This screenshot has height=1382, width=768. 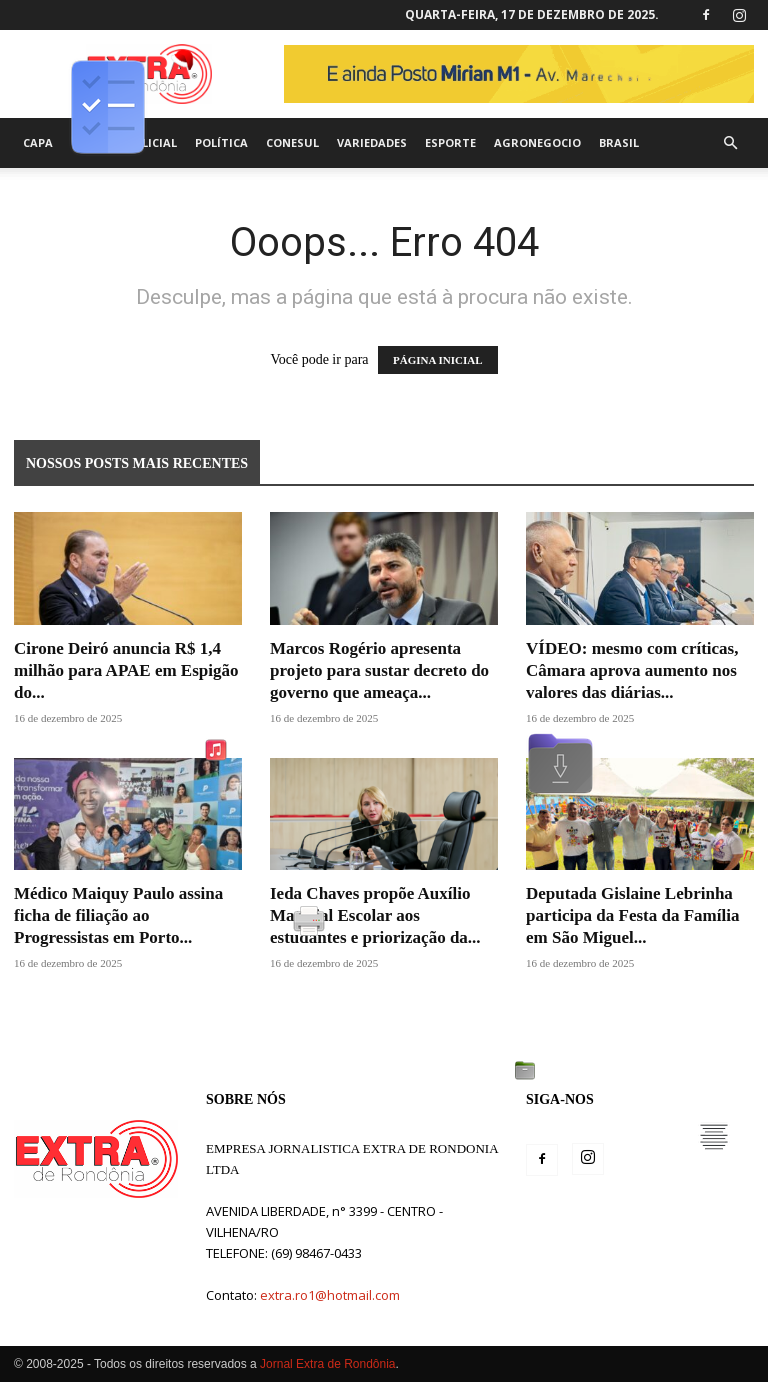 What do you see at coordinates (108, 107) in the screenshot?
I see `open work tasks or to-do list app` at bounding box center [108, 107].